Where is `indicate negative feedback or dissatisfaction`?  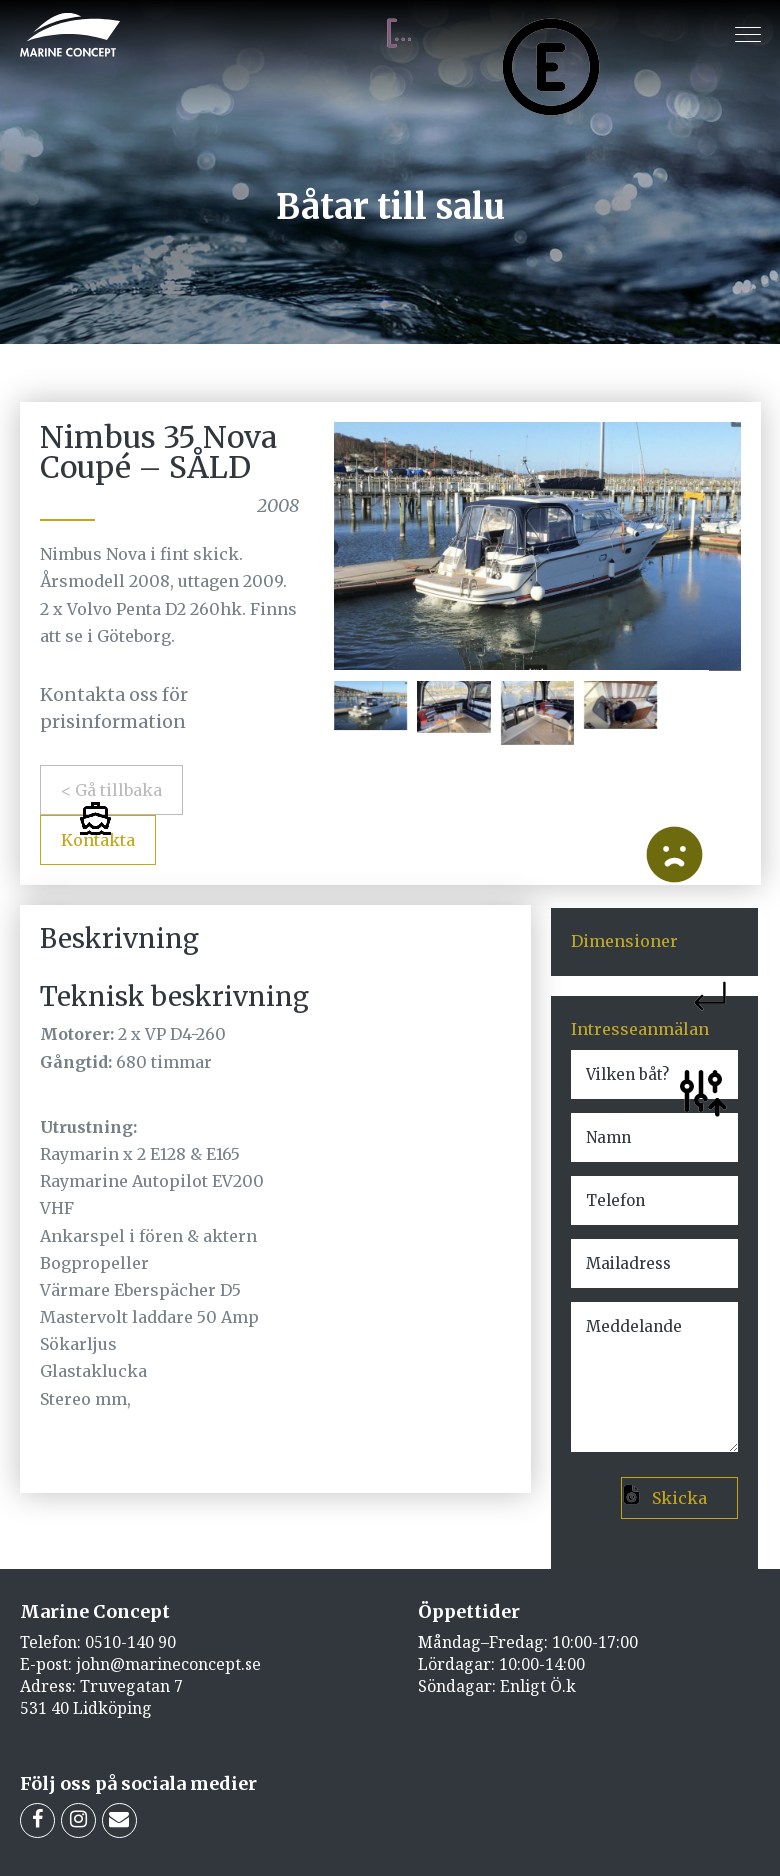 indicate negative feedback or dissatisfaction is located at coordinates (674, 854).